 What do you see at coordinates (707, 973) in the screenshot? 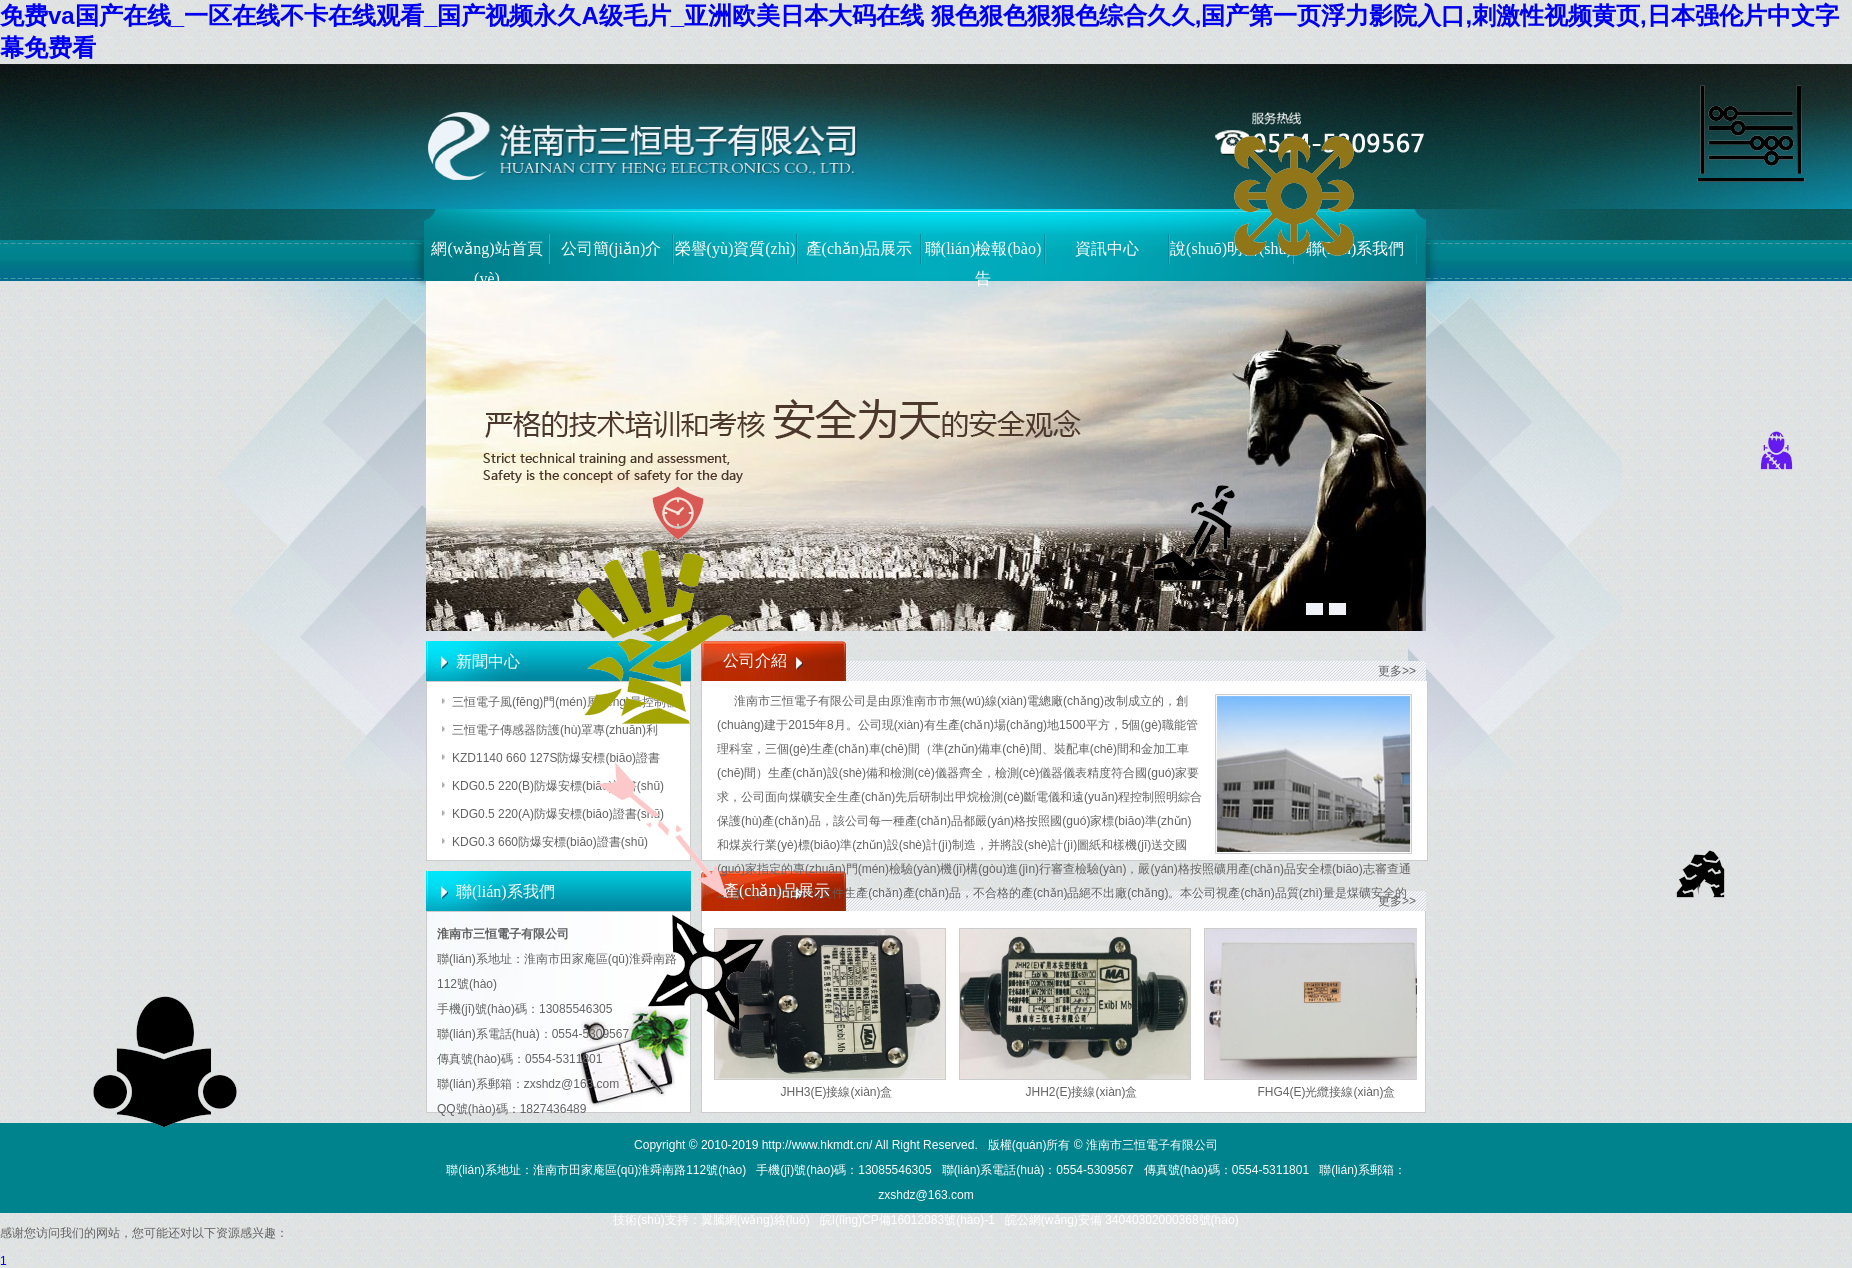
I see `a ninja or stealth-themed game element` at bounding box center [707, 973].